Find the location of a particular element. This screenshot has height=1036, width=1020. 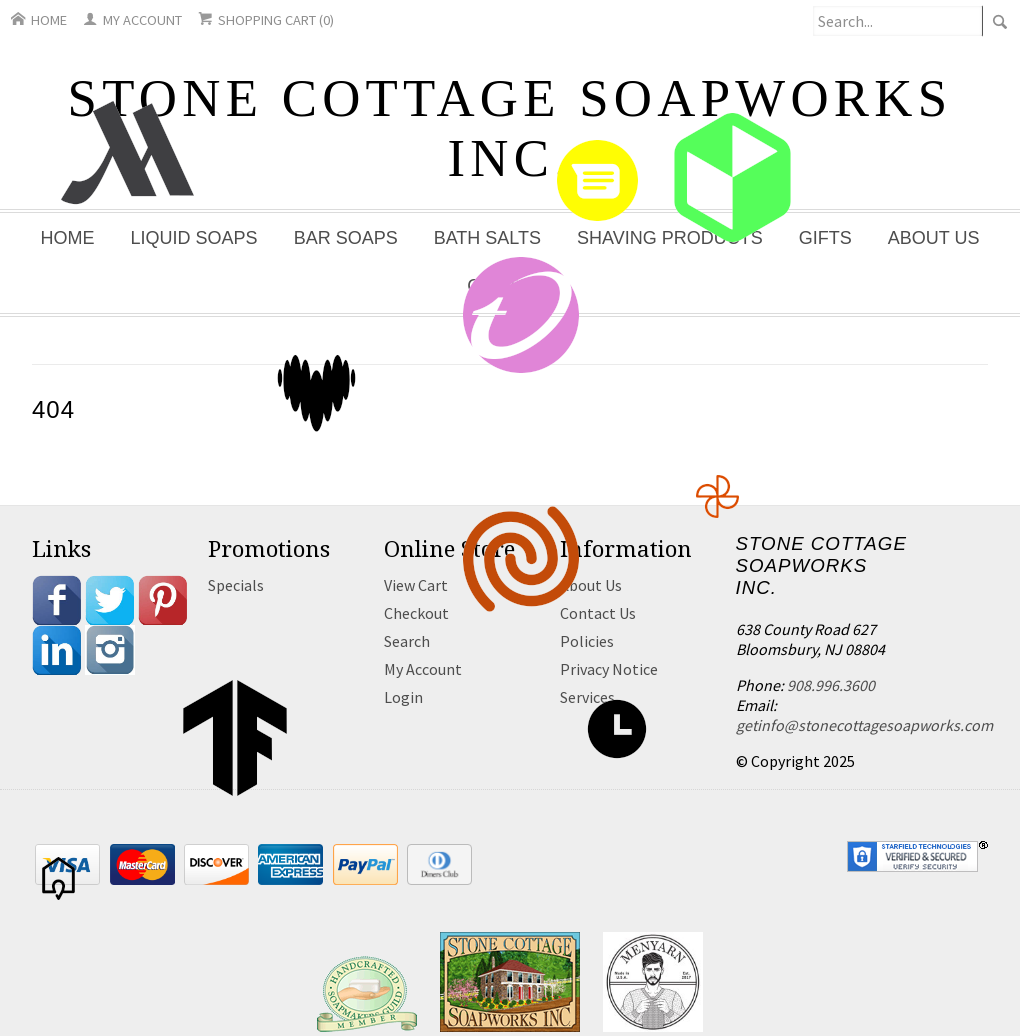

view current time or clock is located at coordinates (617, 729).